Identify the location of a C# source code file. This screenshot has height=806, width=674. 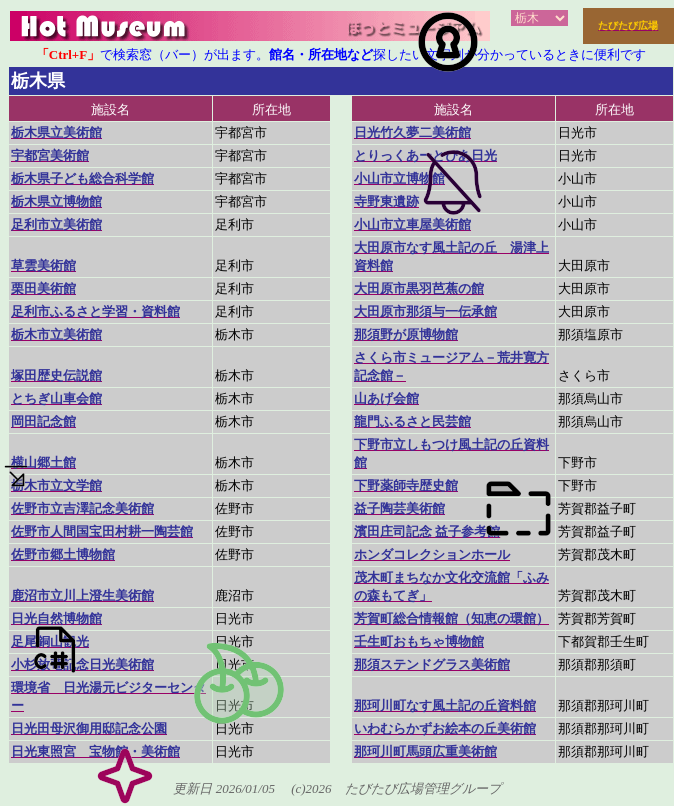
(55, 649).